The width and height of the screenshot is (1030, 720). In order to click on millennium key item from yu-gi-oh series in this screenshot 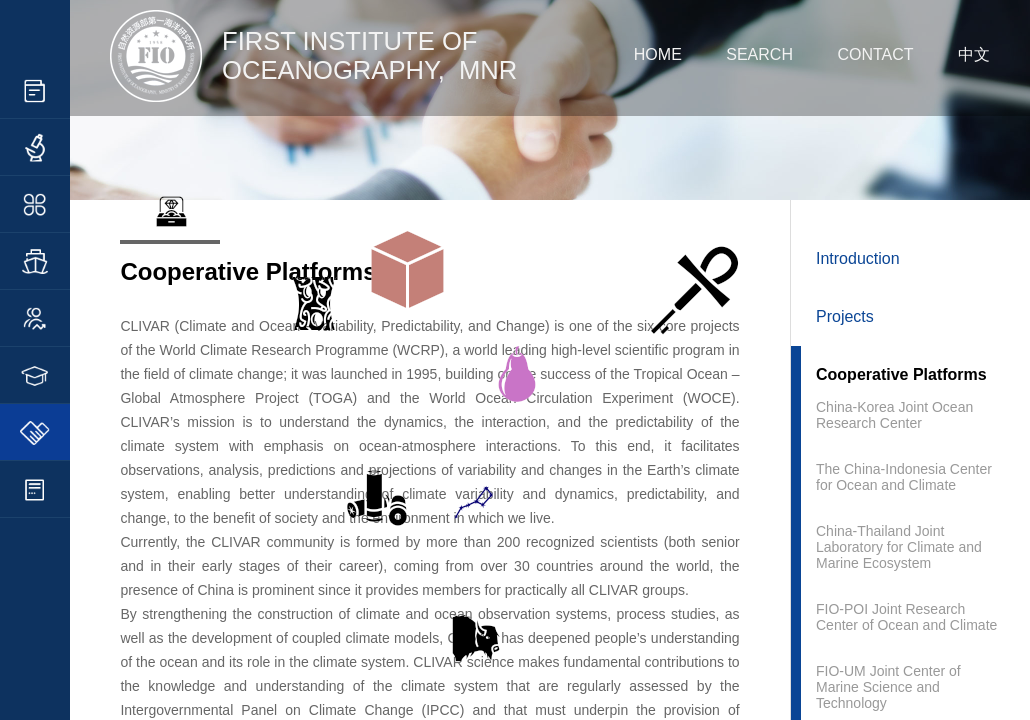, I will do `click(694, 290)`.